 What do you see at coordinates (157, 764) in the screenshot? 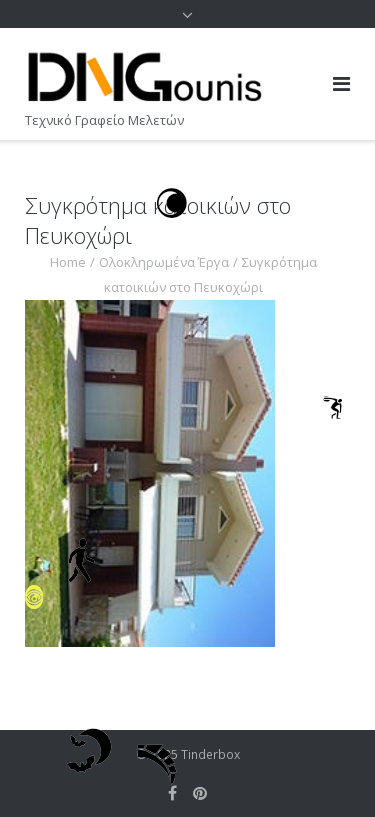
I see `armadillo tail icon for a creature or animal game element` at bounding box center [157, 764].